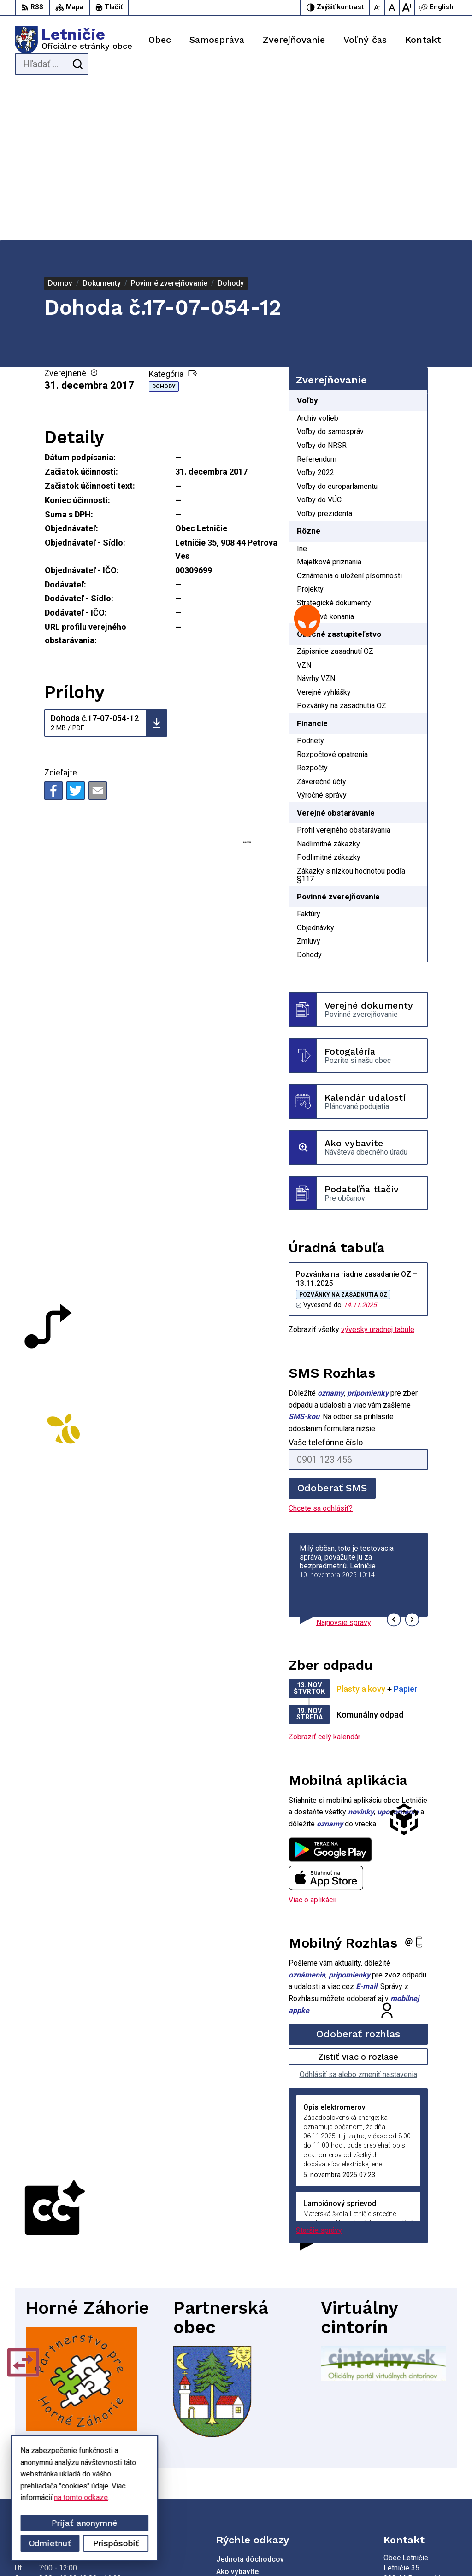  I want to click on swarm app logo, so click(63, 1429).